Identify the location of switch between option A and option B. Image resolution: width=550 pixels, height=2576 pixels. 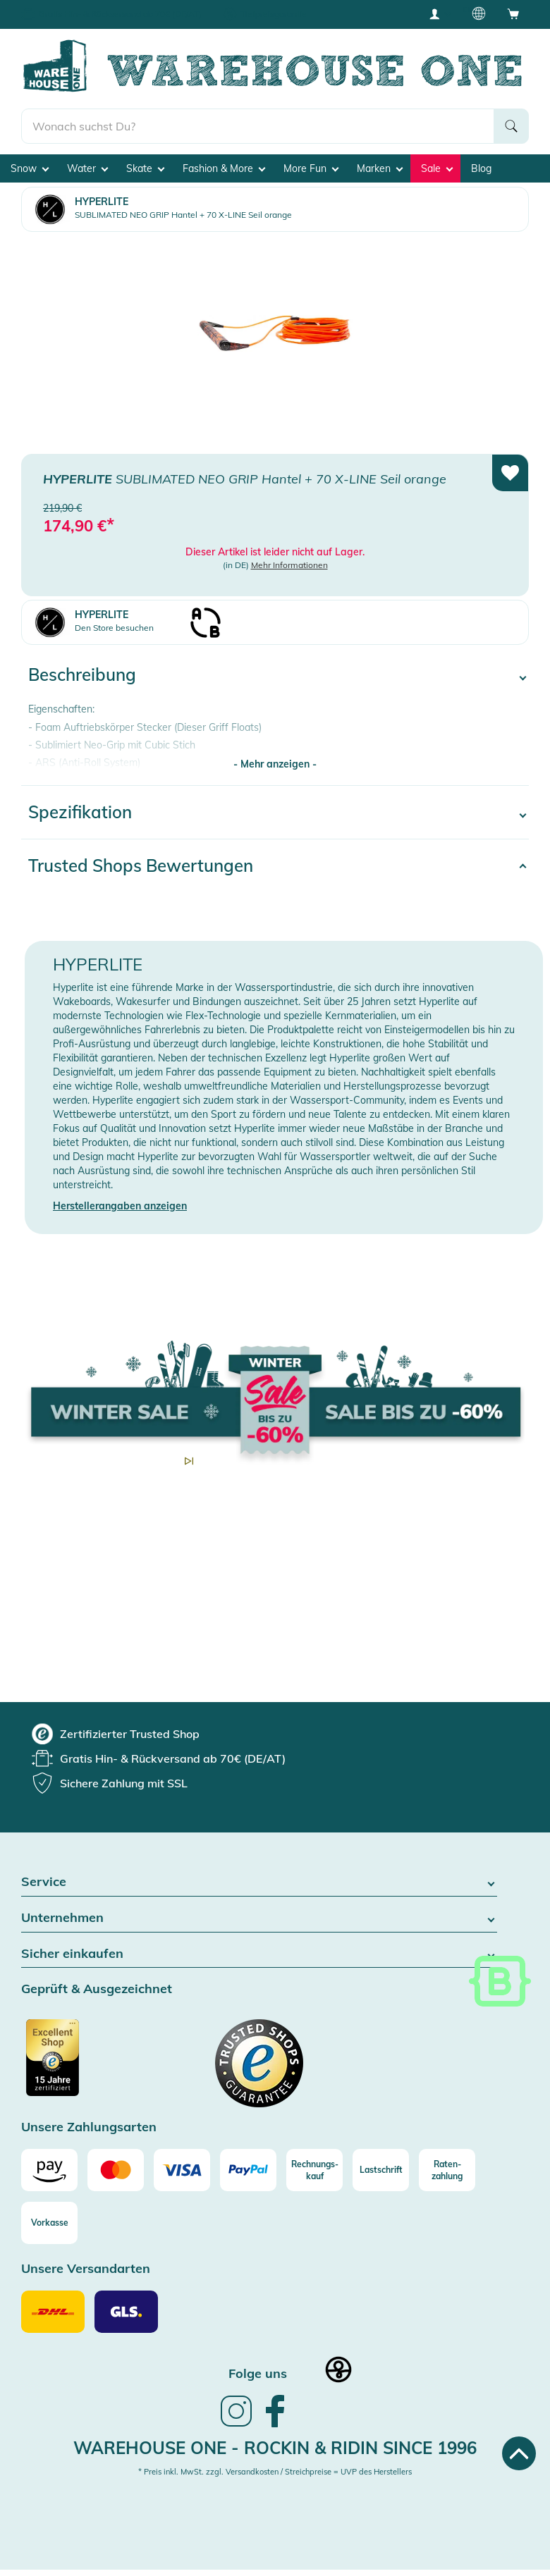
(205, 622).